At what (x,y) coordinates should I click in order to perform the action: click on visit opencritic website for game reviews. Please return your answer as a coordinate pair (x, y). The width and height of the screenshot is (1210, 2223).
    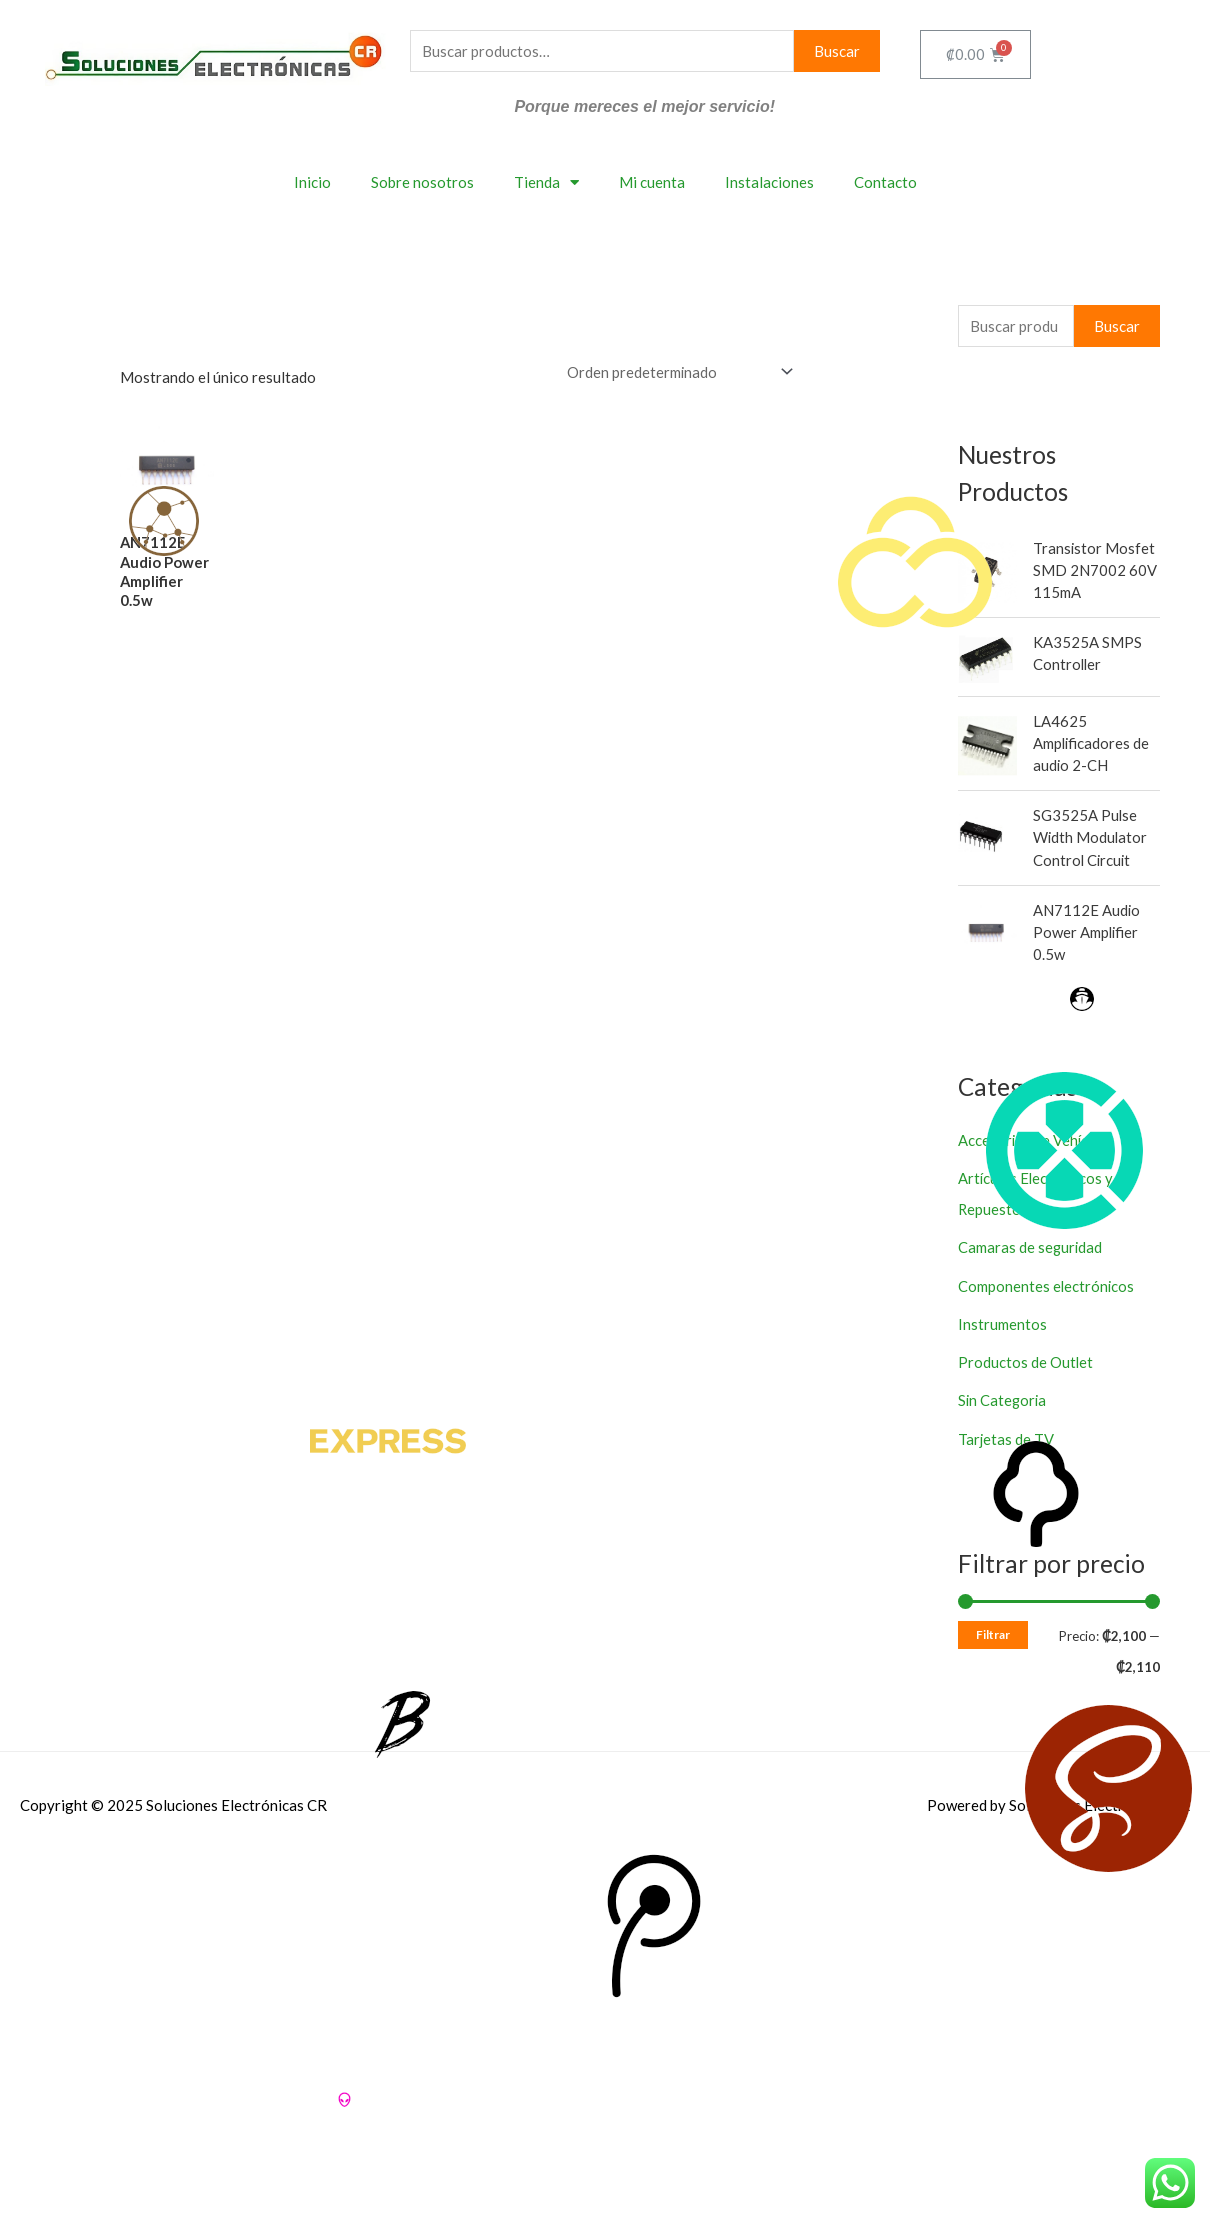
    Looking at the image, I should click on (1064, 1150).